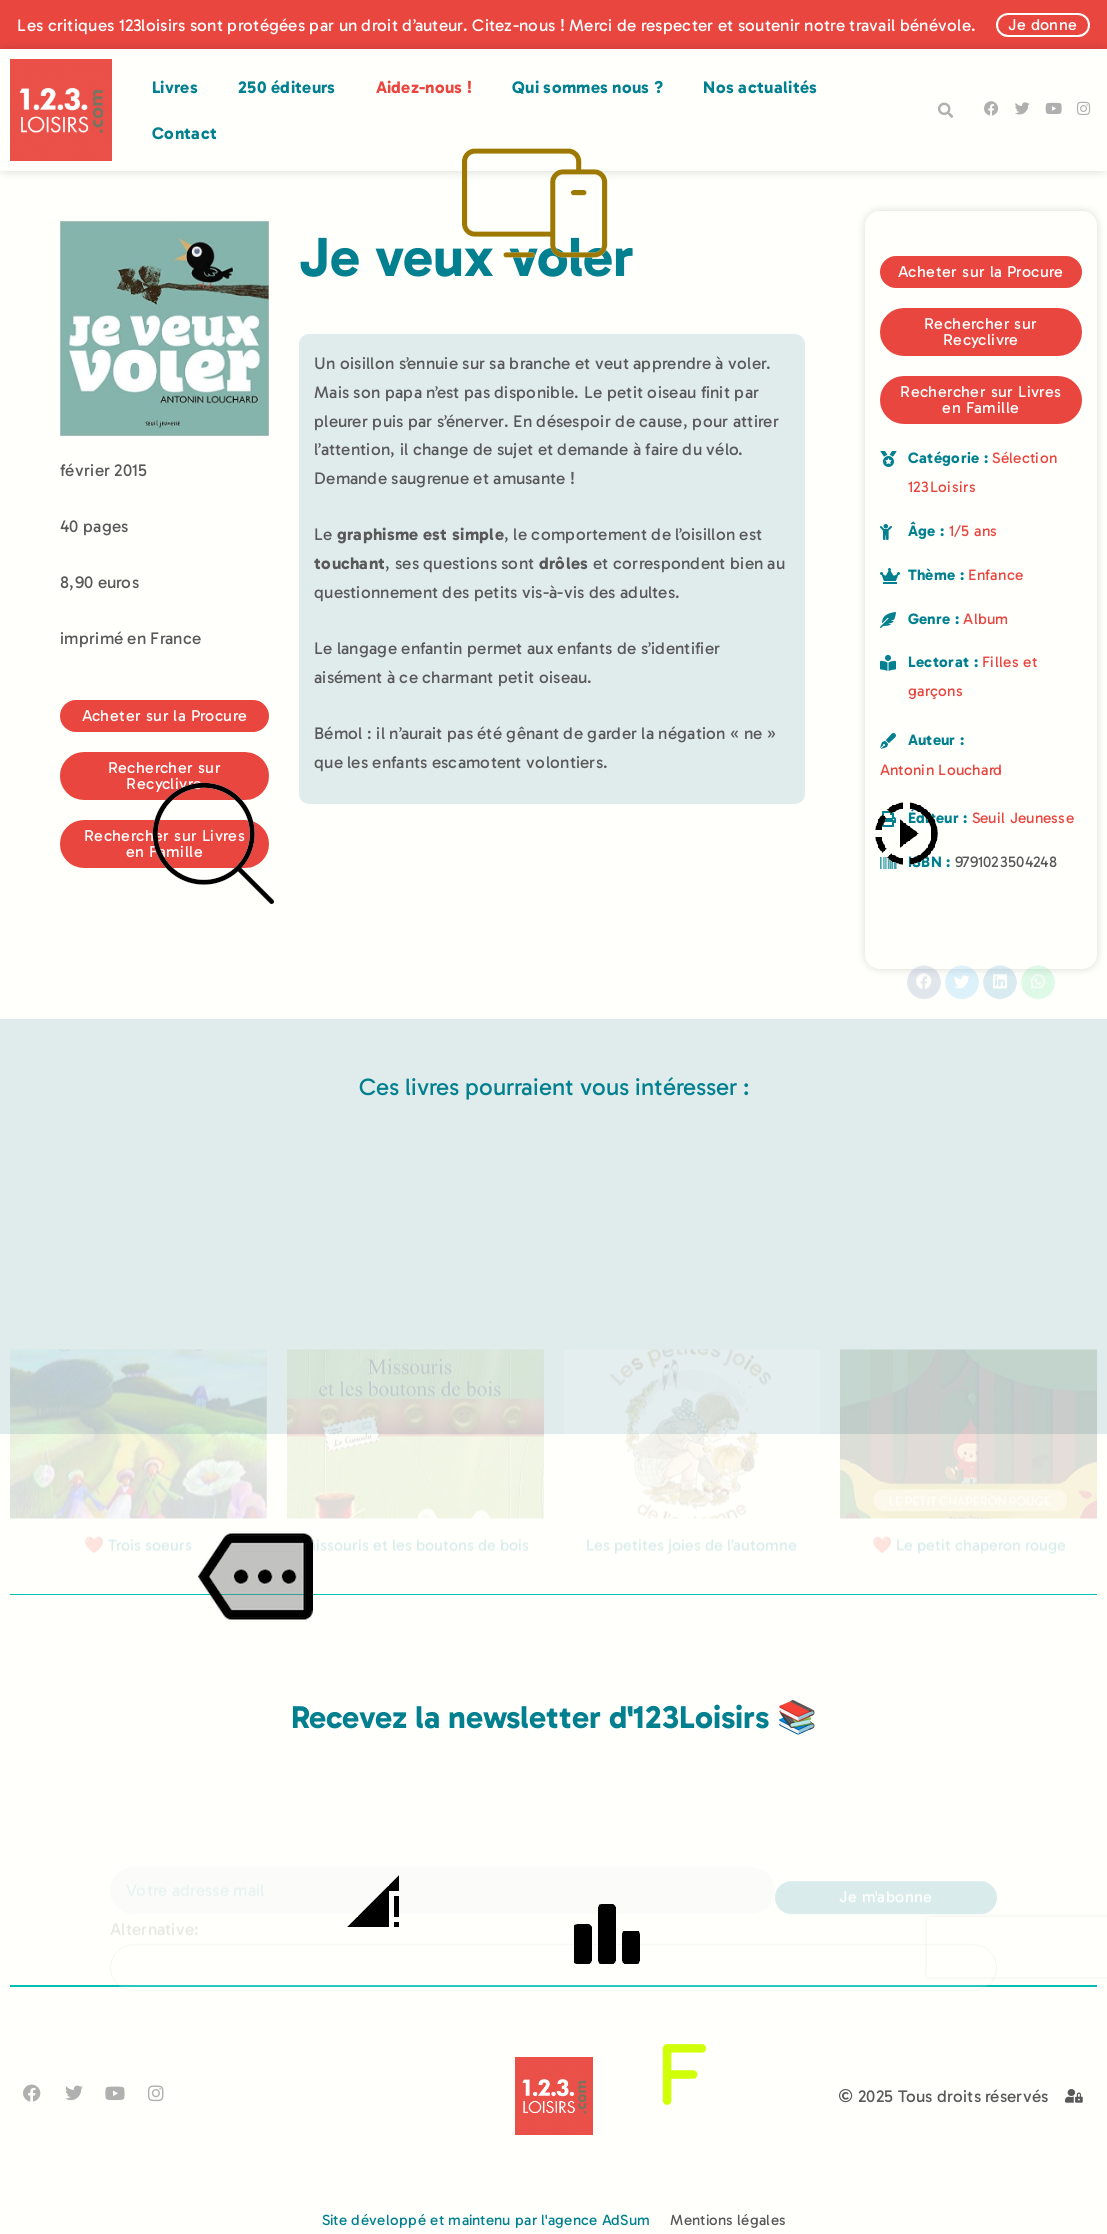  What do you see at coordinates (532, 203) in the screenshot?
I see `manage connected devices` at bounding box center [532, 203].